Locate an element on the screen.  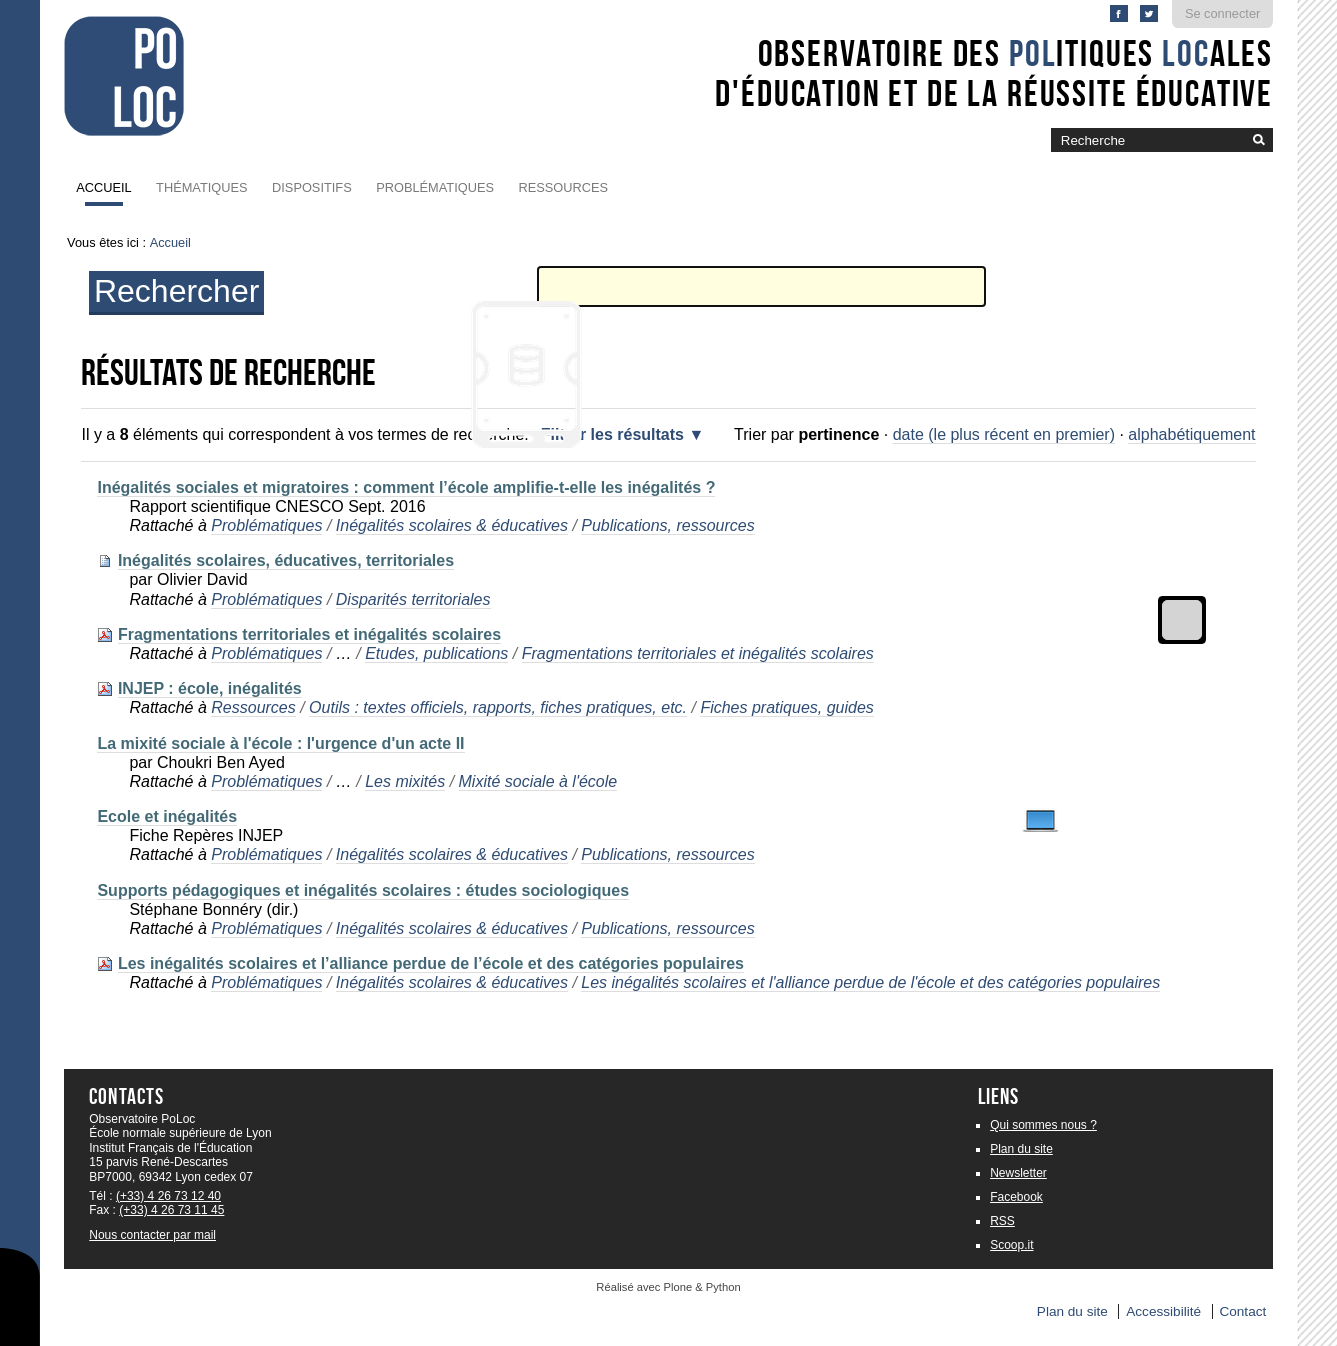
iPod nano device in sidebar is located at coordinates (1182, 620).